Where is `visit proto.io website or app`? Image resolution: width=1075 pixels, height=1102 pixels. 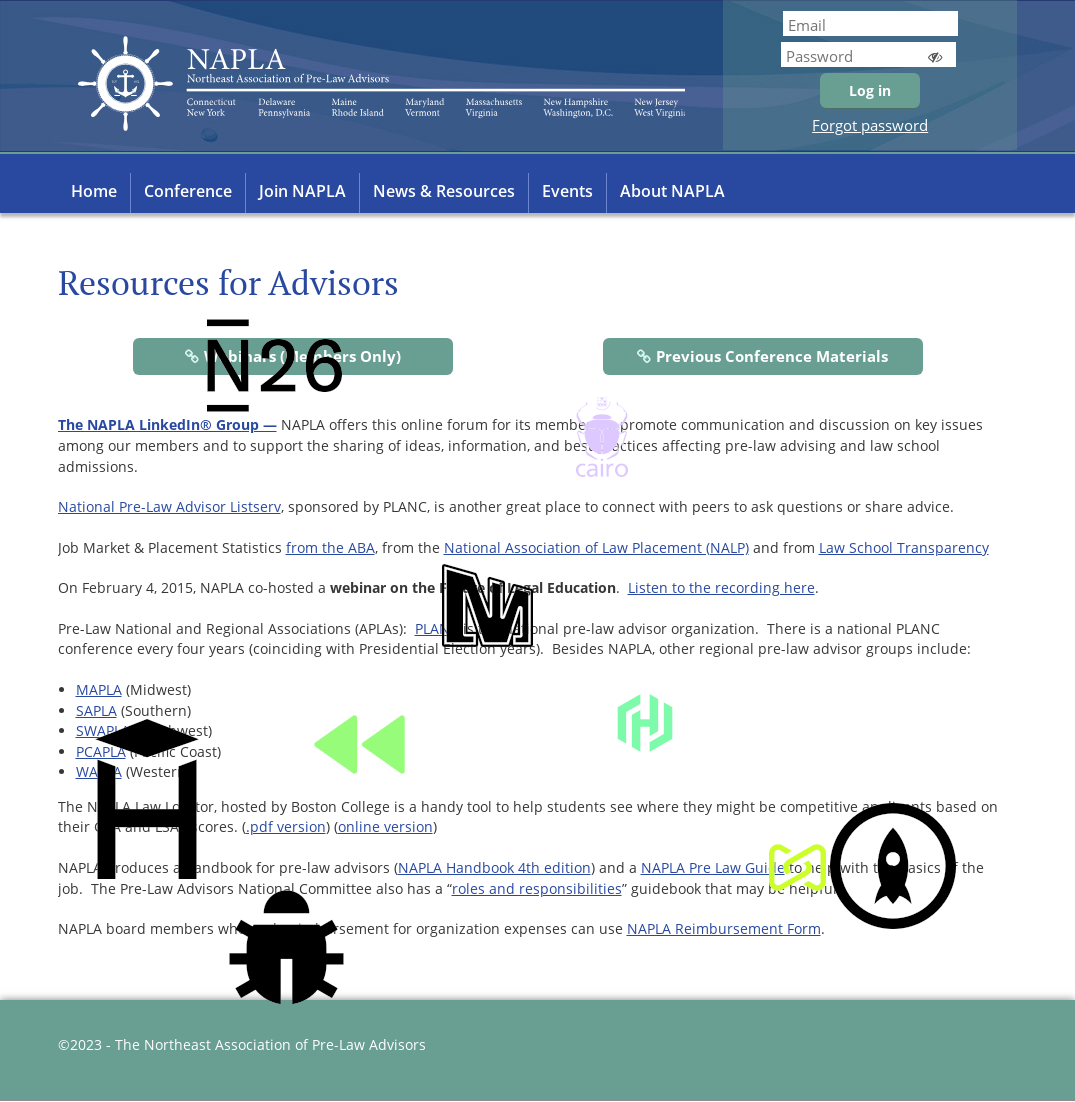
visit proto.io website or app is located at coordinates (893, 866).